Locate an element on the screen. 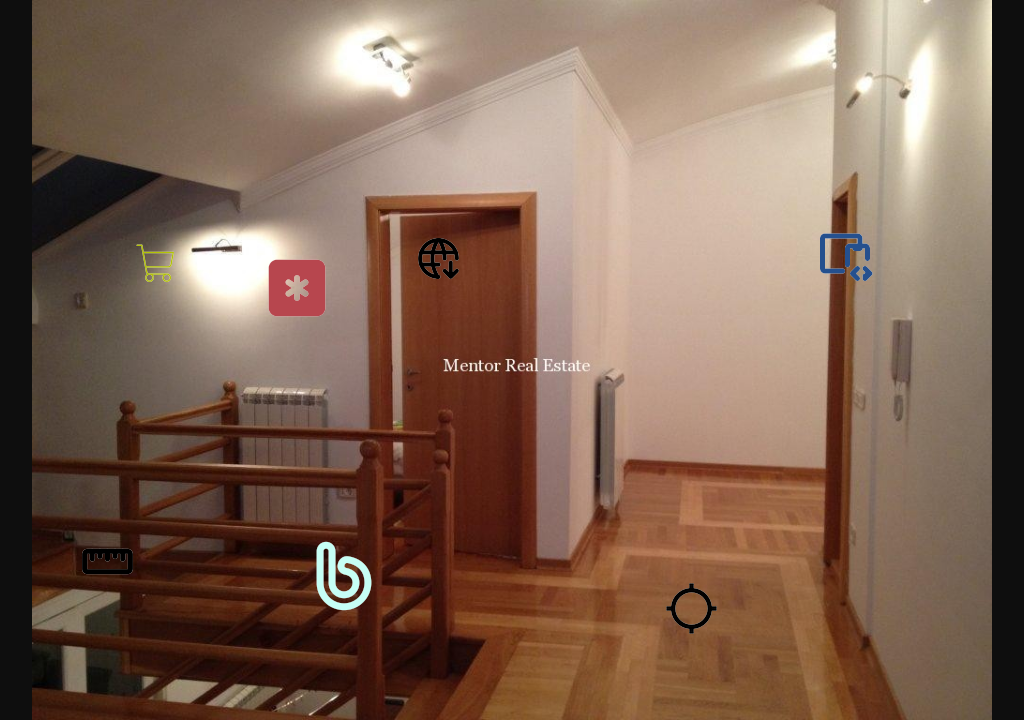  view your shopping cart is located at coordinates (156, 264).